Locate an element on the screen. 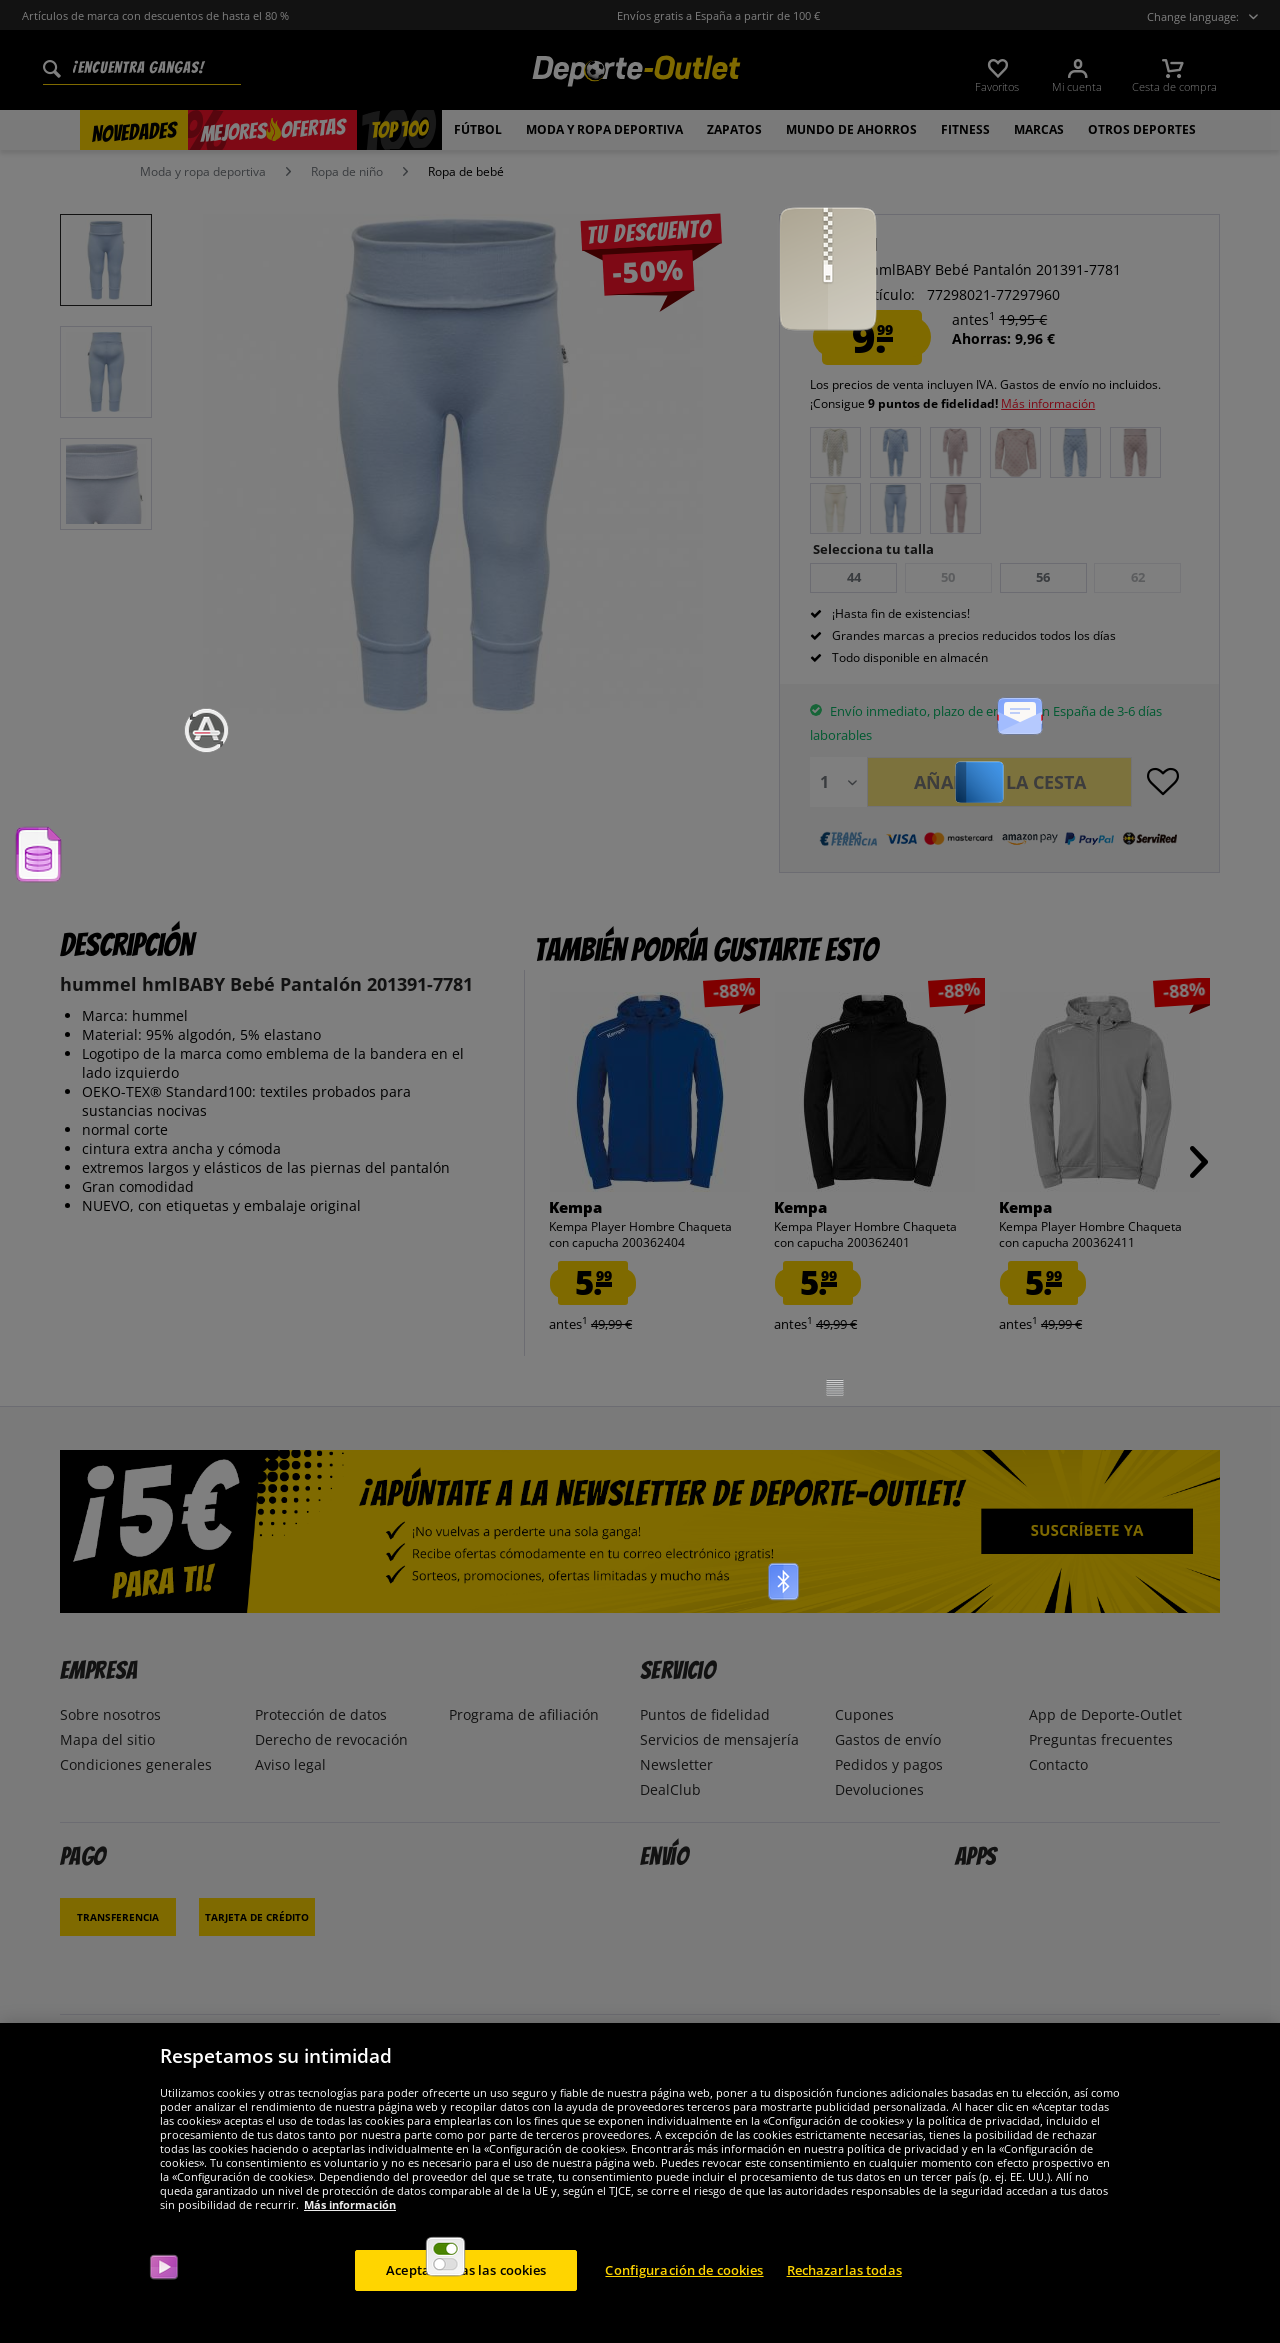 Image resolution: width=1280 pixels, height=2343 pixels. justify text to fill the full width is located at coordinates (835, 1387).